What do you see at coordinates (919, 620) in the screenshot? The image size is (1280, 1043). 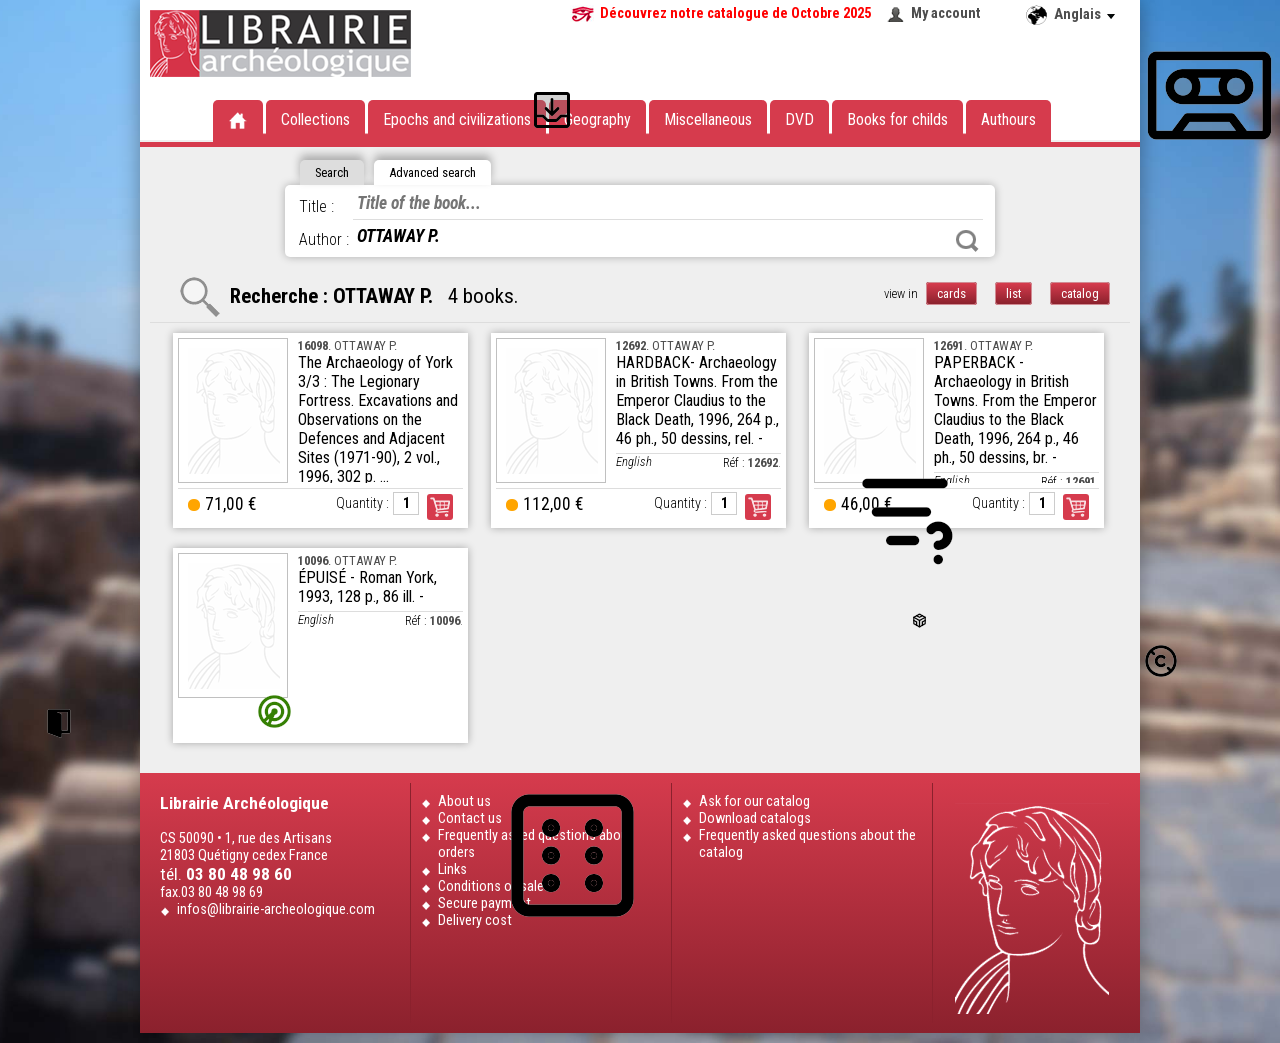 I see `open CodeSandbox development environment` at bounding box center [919, 620].